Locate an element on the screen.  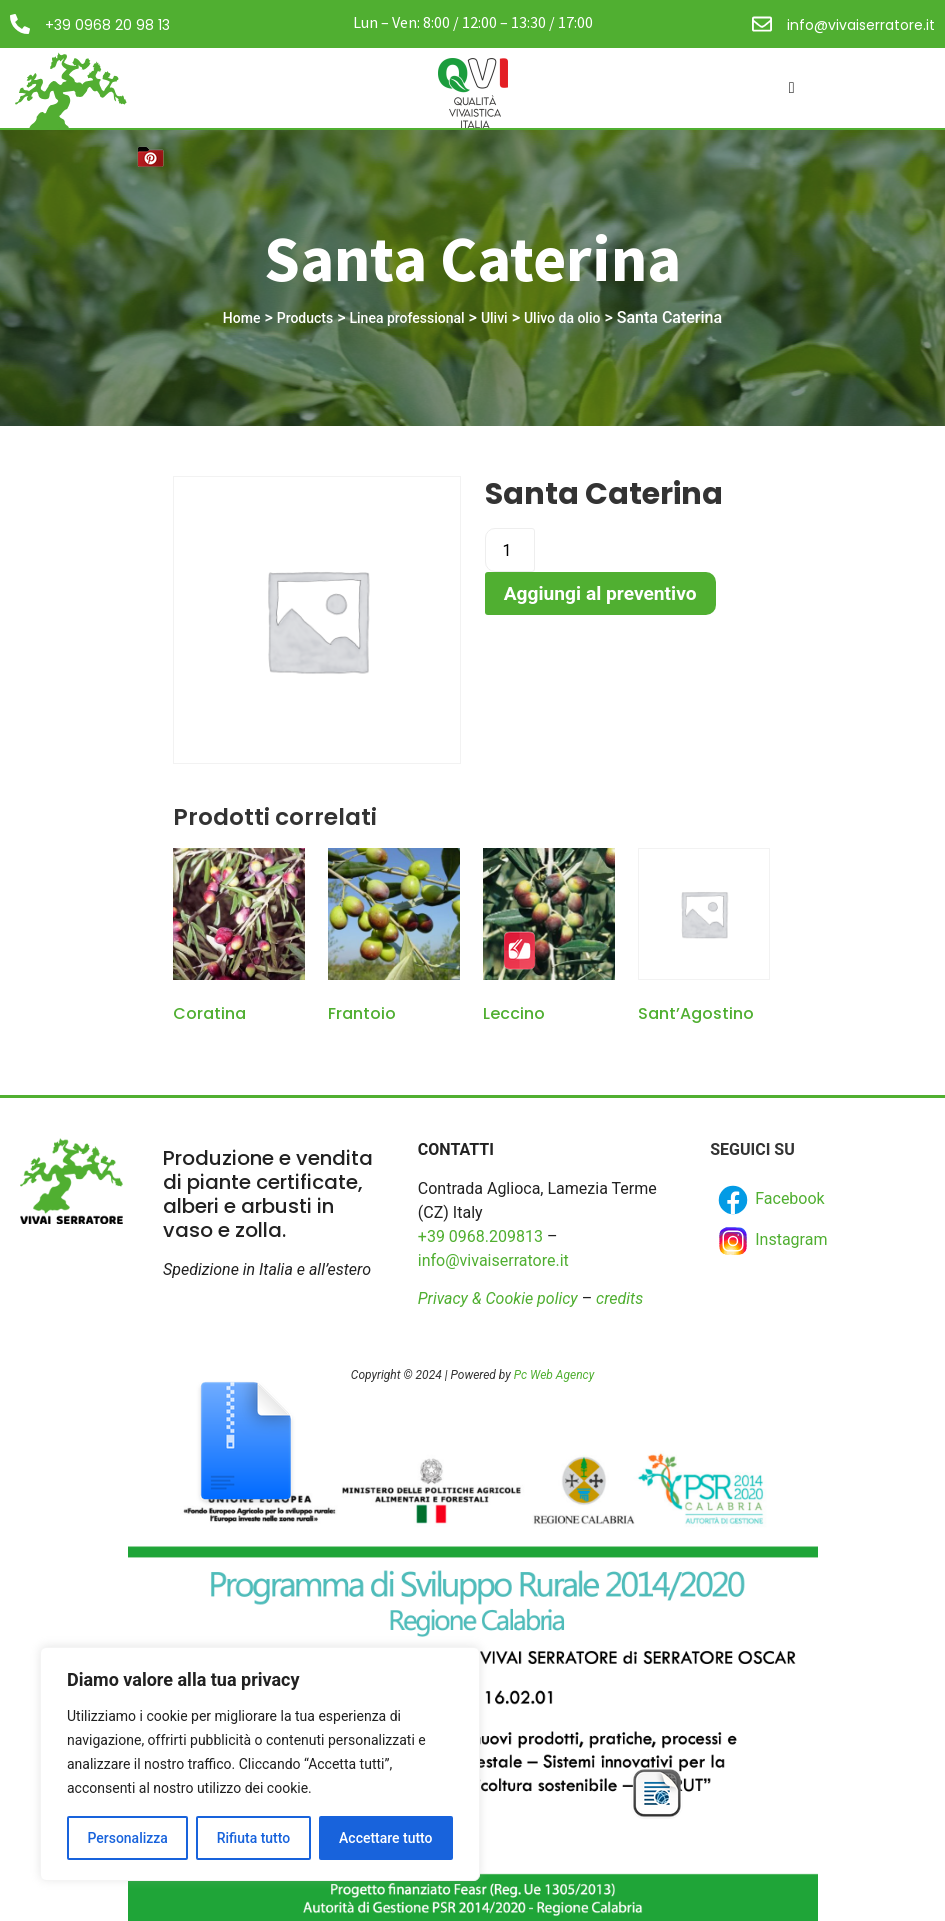
open pinterest downloads folder is located at coordinates (150, 157).